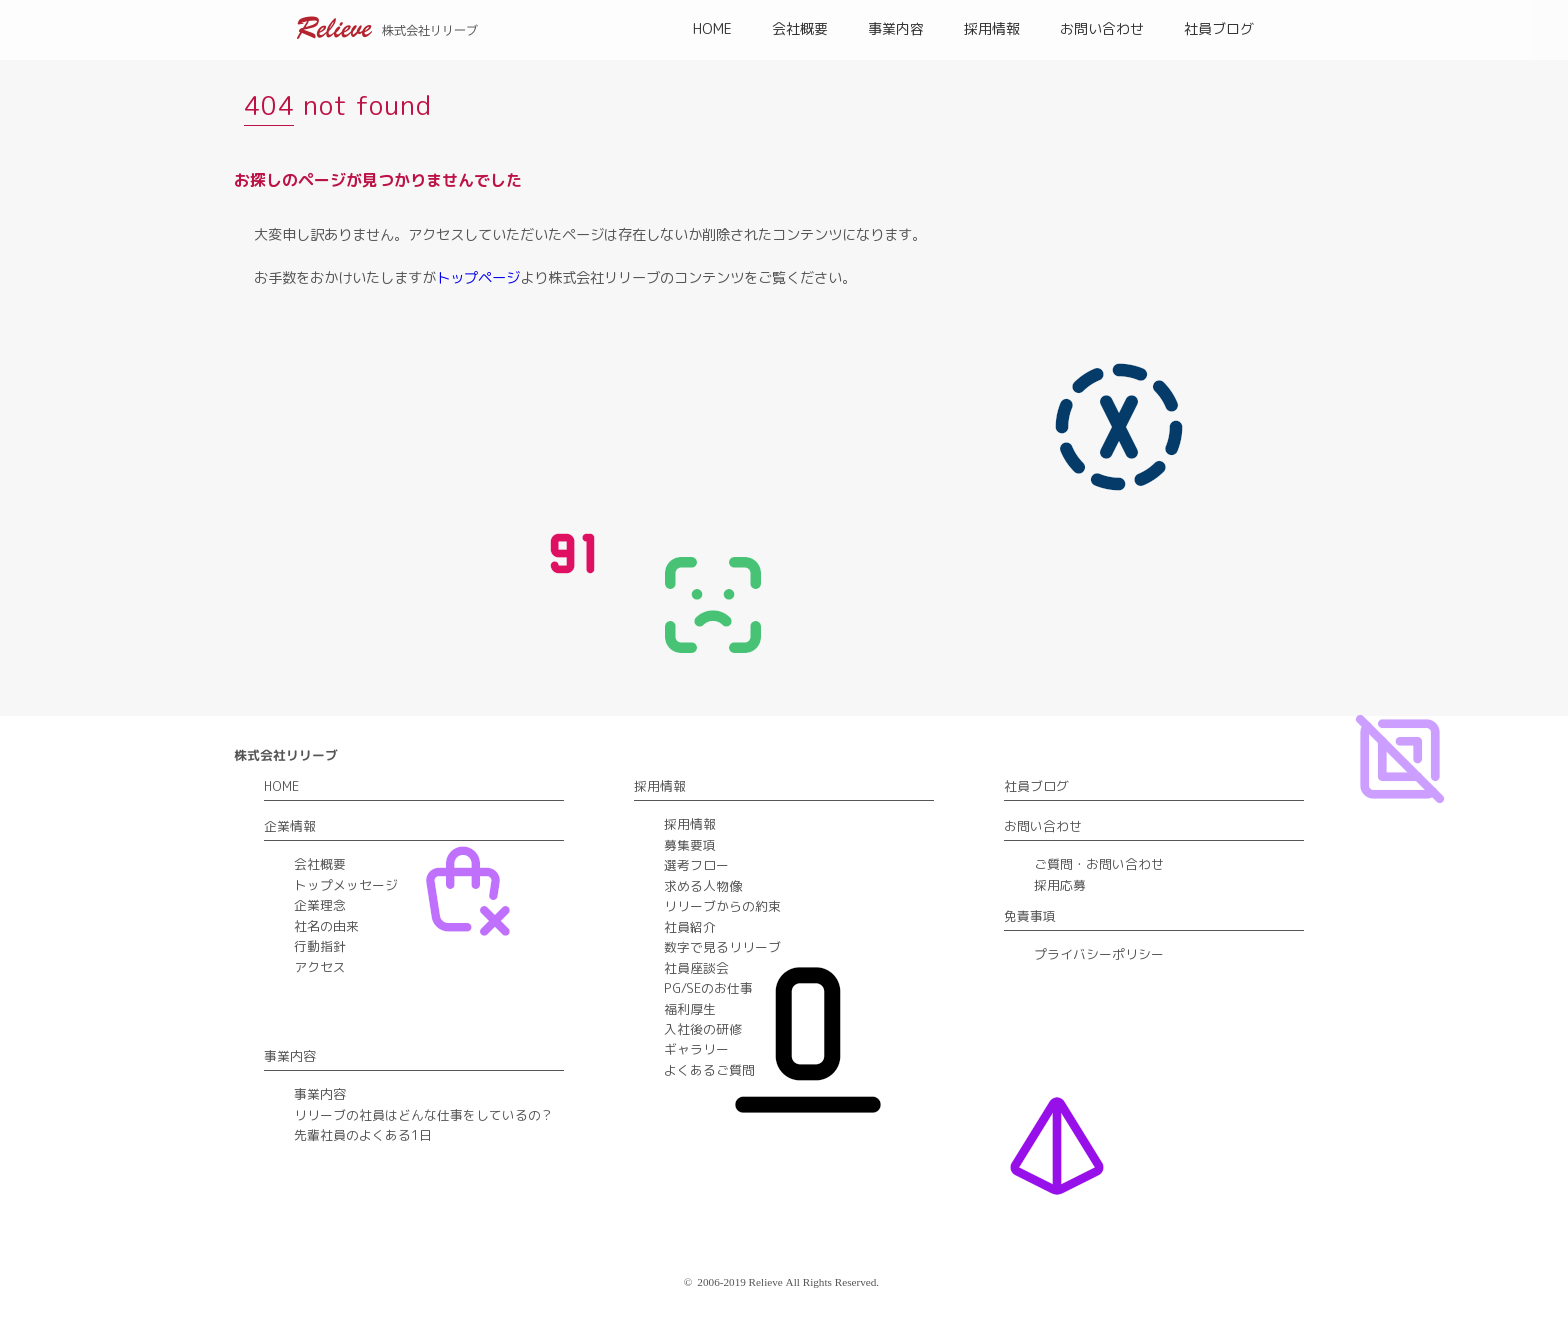  What do you see at coordinates (808, 1040) in the screenshot?
I see `align selected elements to the bottom` at bounding box center [808, 1040].